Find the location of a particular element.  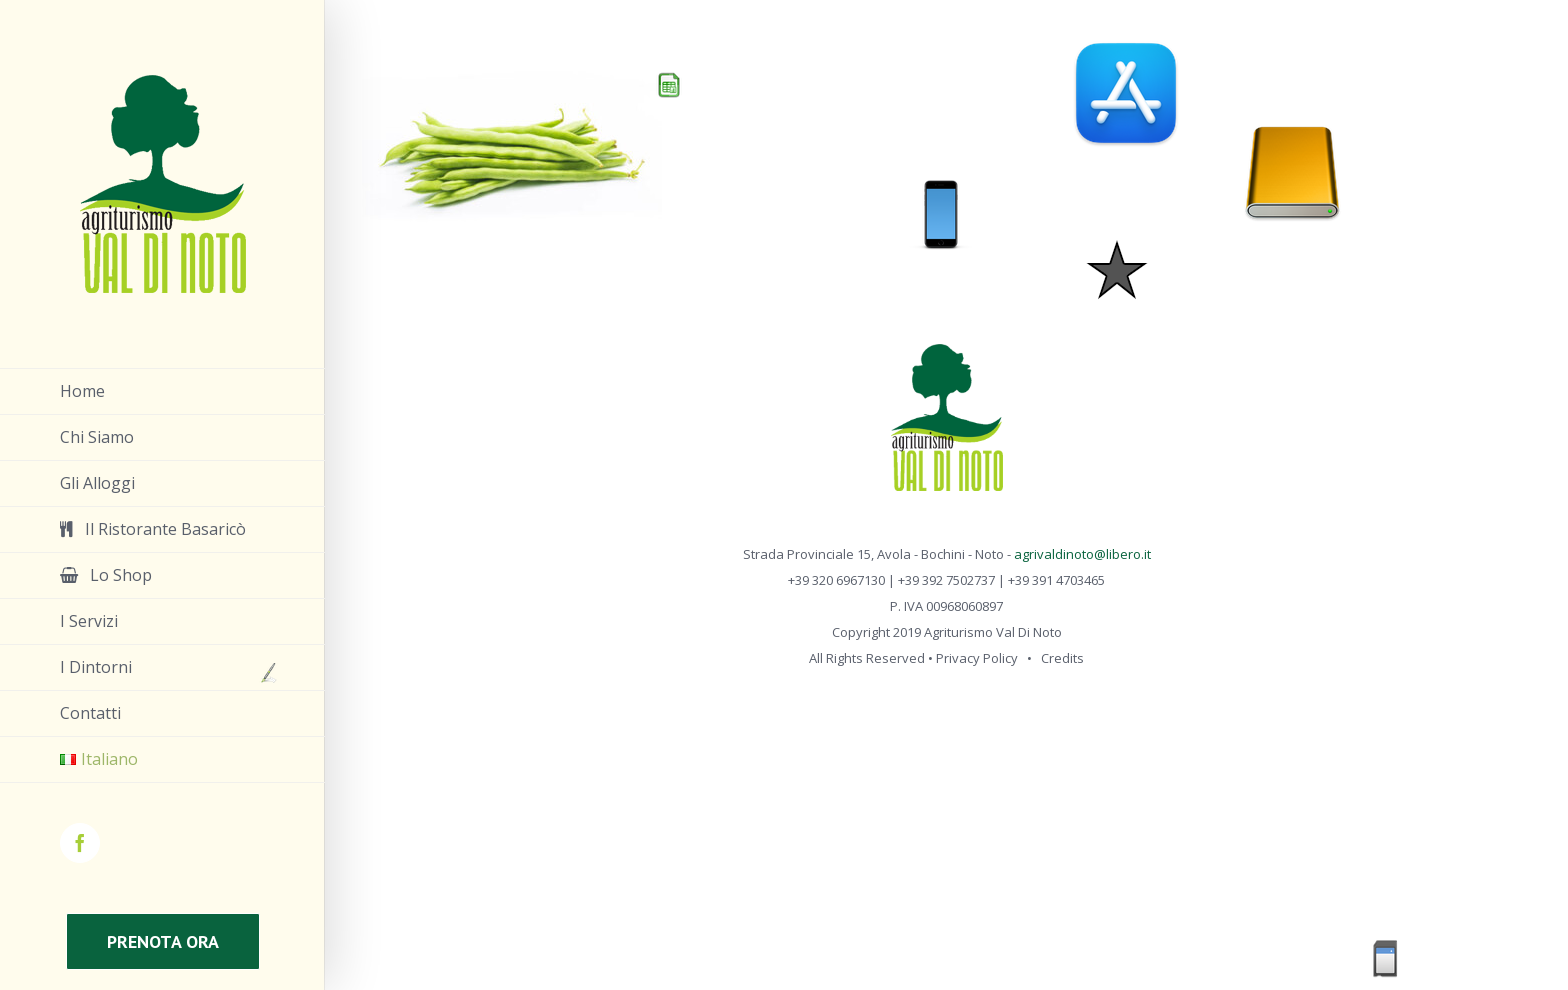

set text direction to left-to-right is located at coordinates (268, 673).